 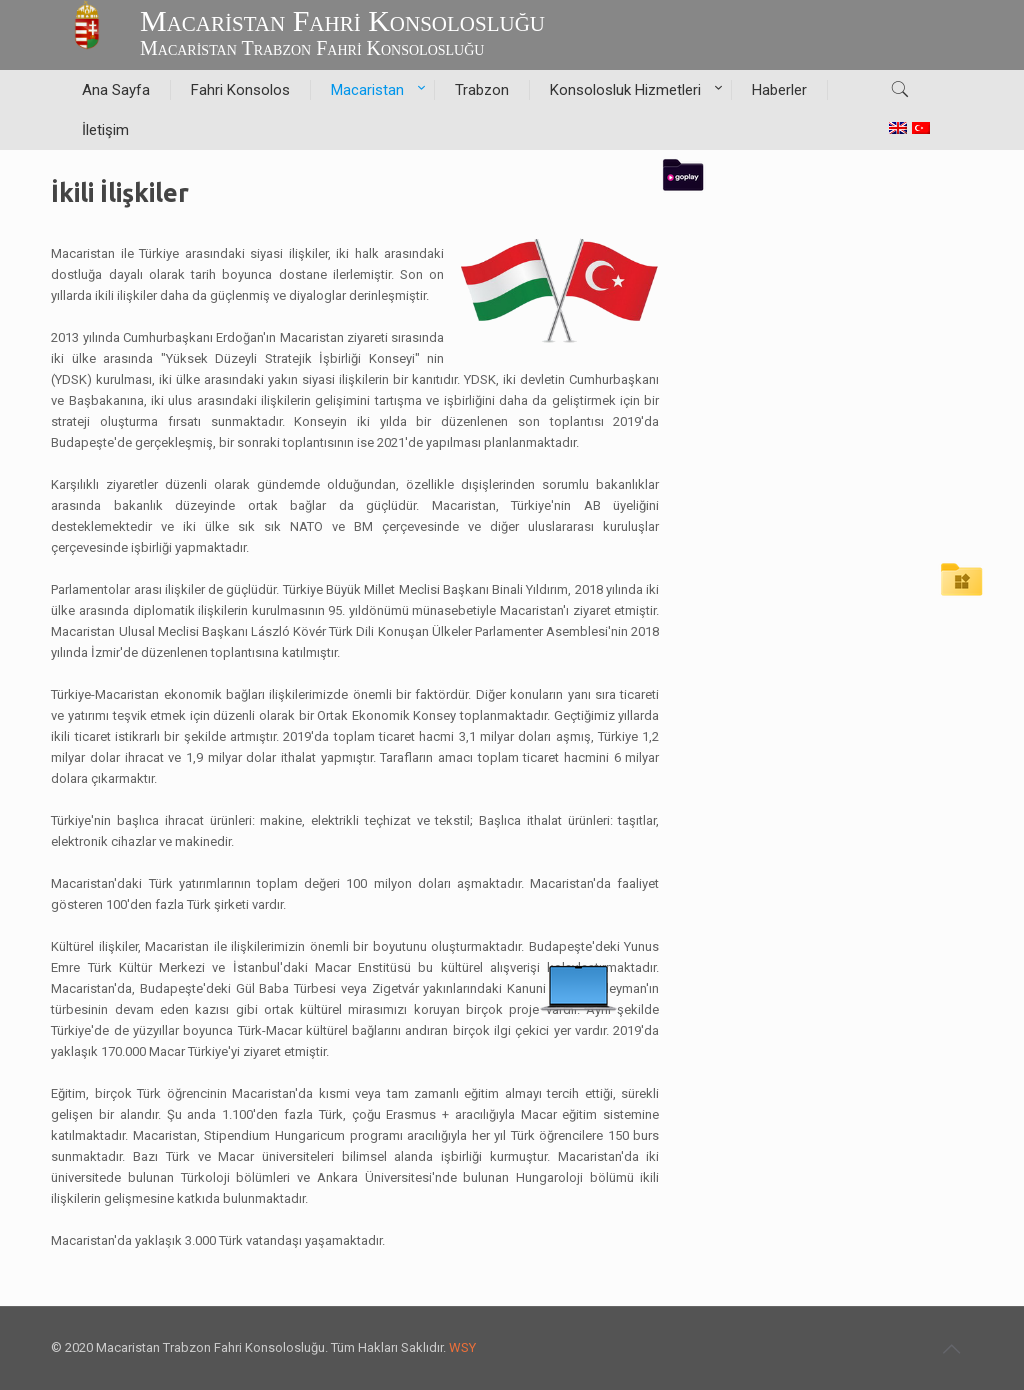 What do you see at coordinates (961, 580) in the screenshot?
I see `open the apps folder` at bounding box center [961, 580].